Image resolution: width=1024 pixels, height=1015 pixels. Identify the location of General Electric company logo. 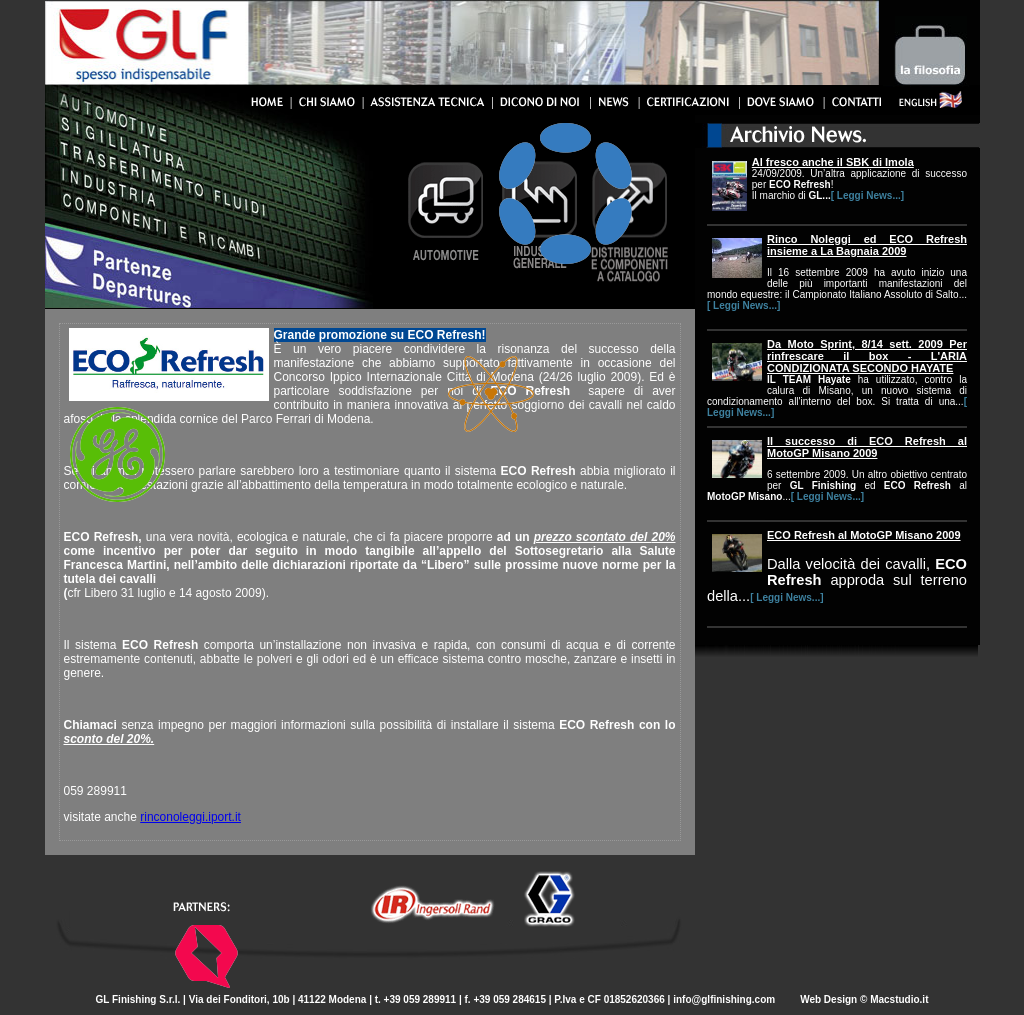
(117, 454).